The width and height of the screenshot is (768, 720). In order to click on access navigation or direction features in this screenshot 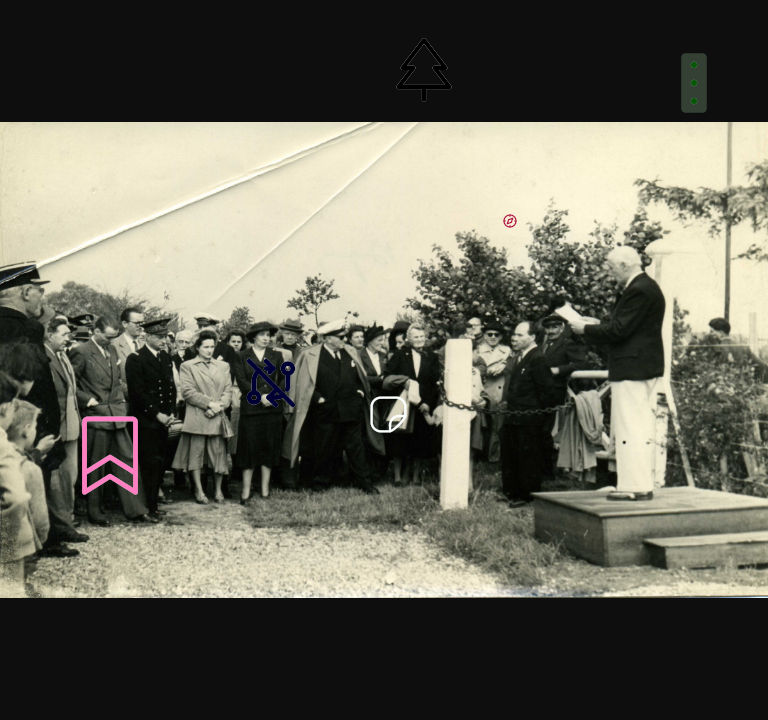, I will do `click(510, 221)`.